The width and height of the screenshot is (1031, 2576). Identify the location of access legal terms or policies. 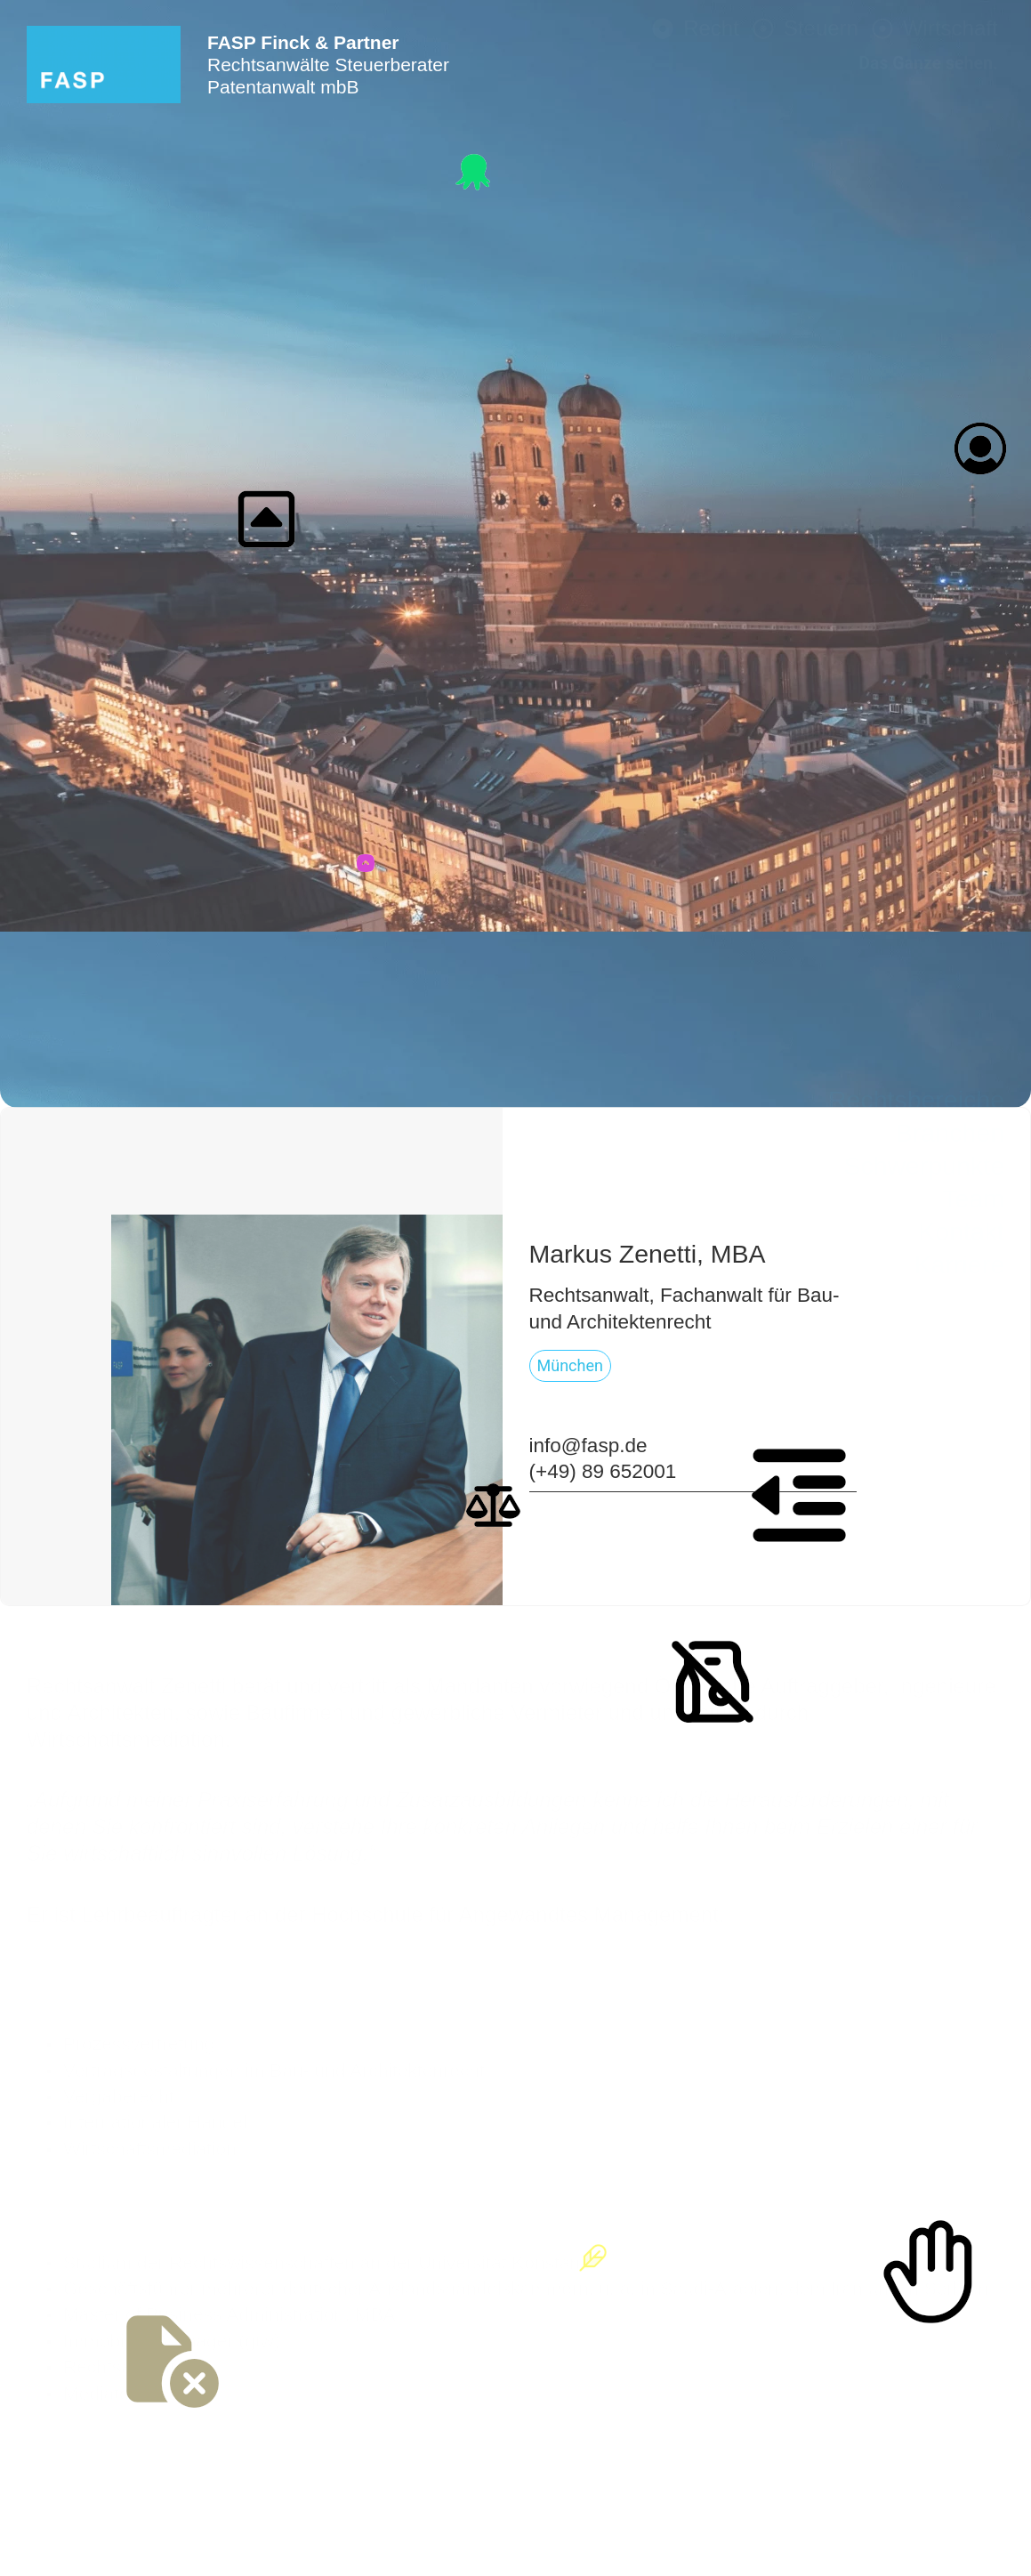
(493, 1505).